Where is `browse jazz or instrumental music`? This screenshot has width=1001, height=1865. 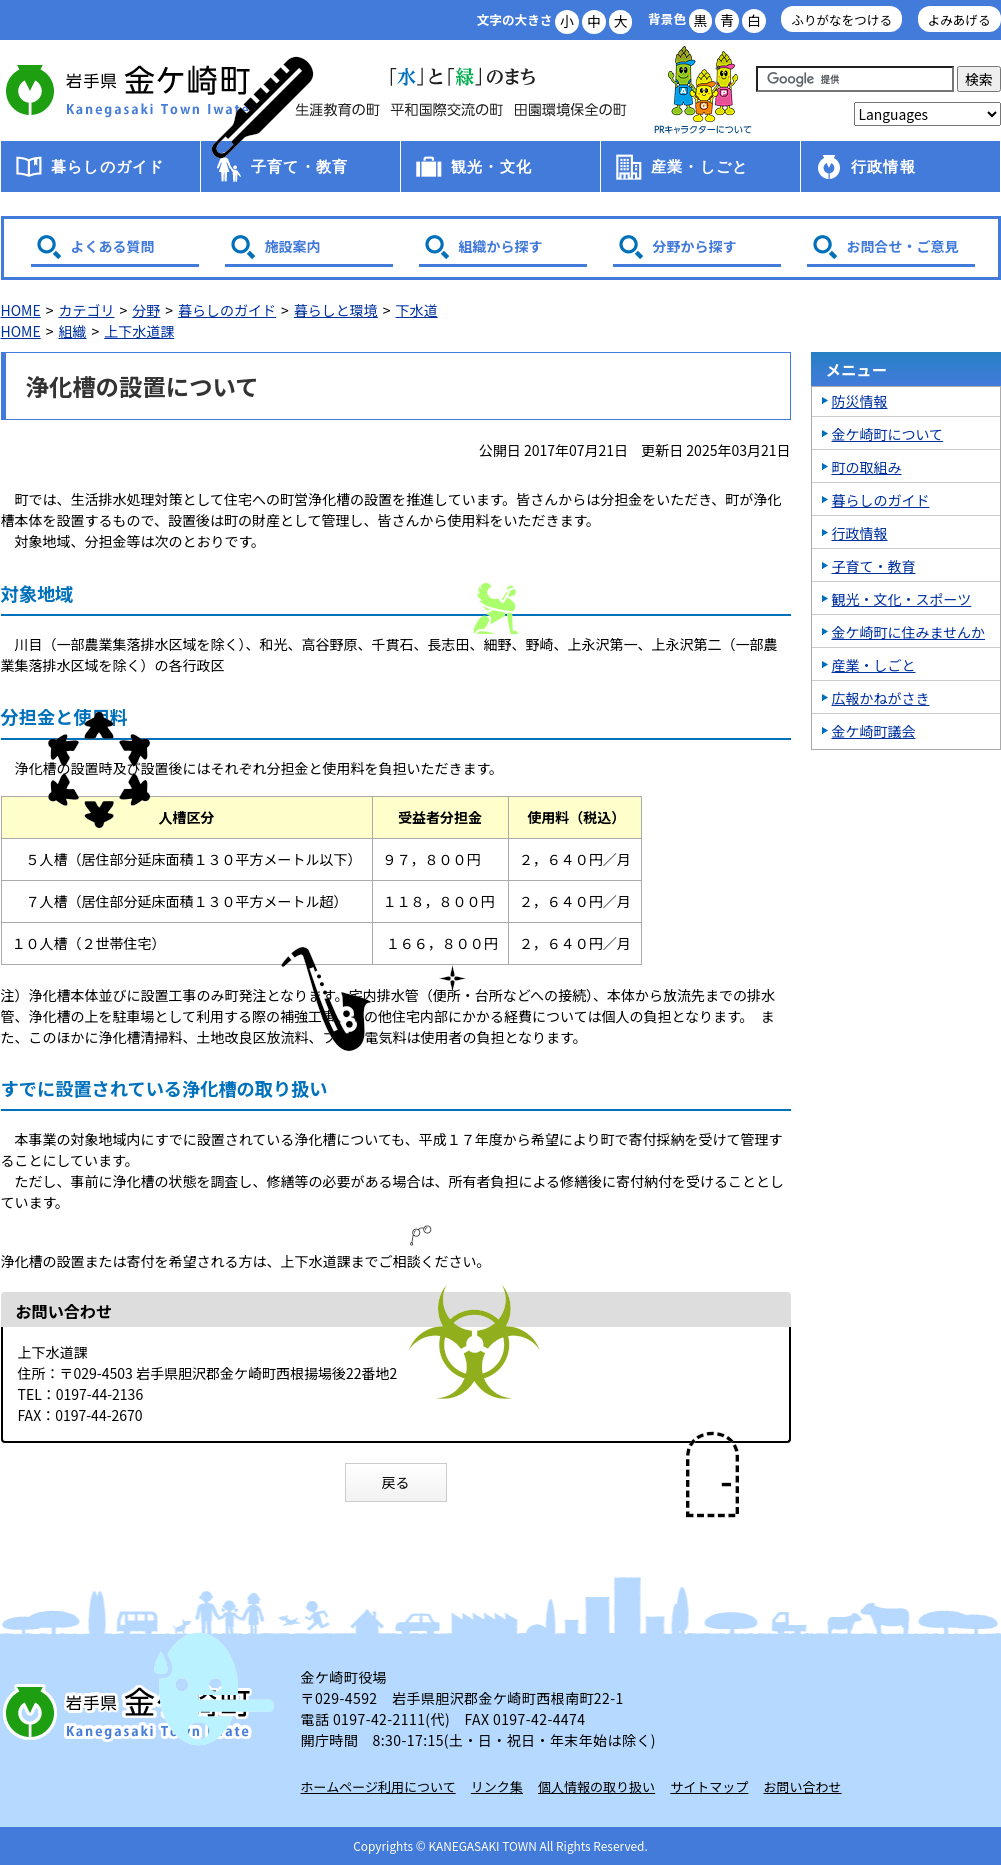
browse jazz or instrumental music is located at coordinates (326, 999).